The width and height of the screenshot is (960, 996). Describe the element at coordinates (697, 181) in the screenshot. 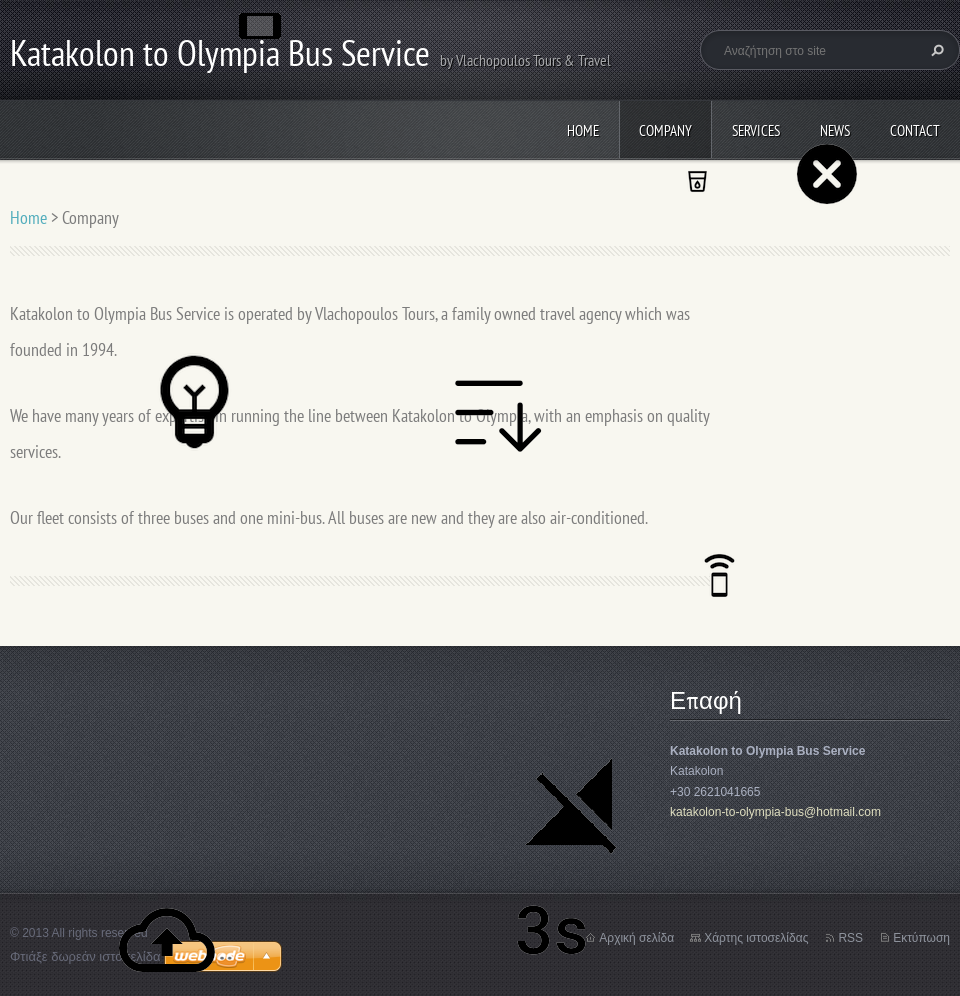

I see `find nearby drink or beverage locations` at that location.